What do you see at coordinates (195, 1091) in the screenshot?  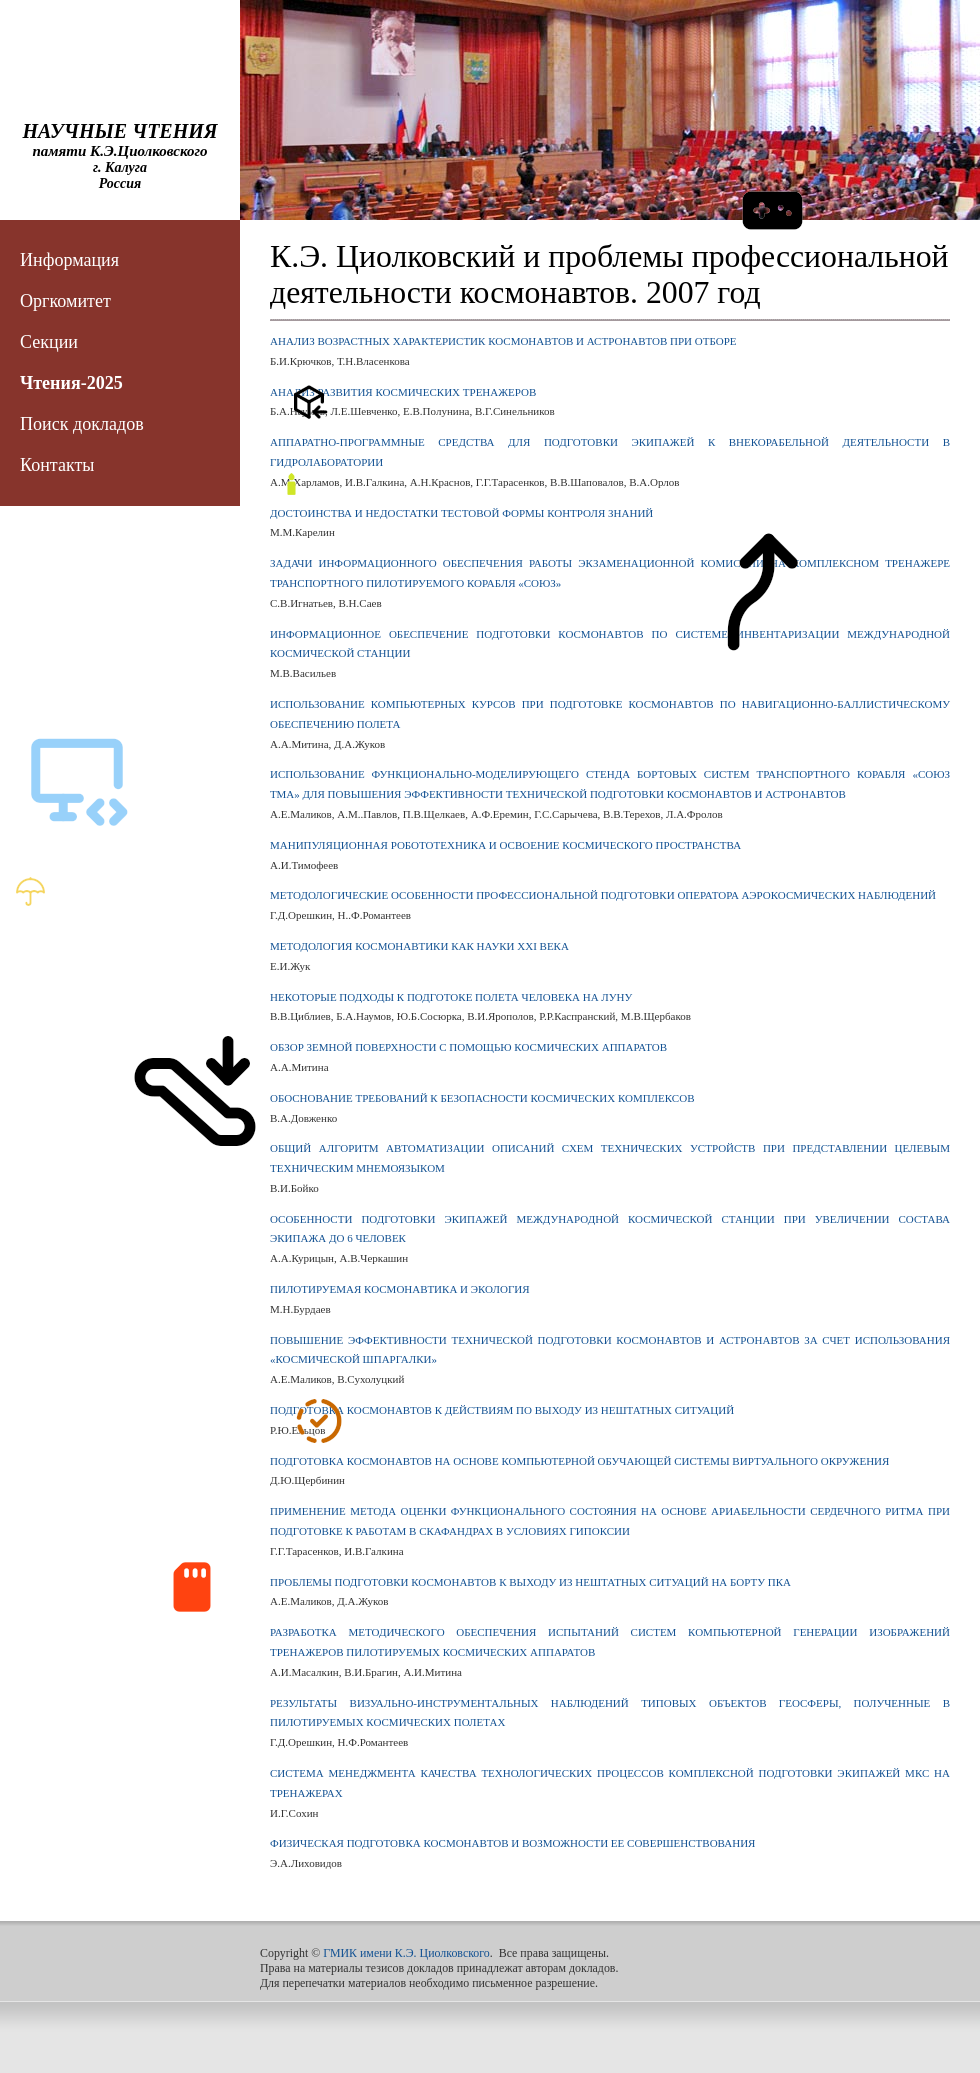 I see `indicates escalator going down` at bounding box center [195, 1091].